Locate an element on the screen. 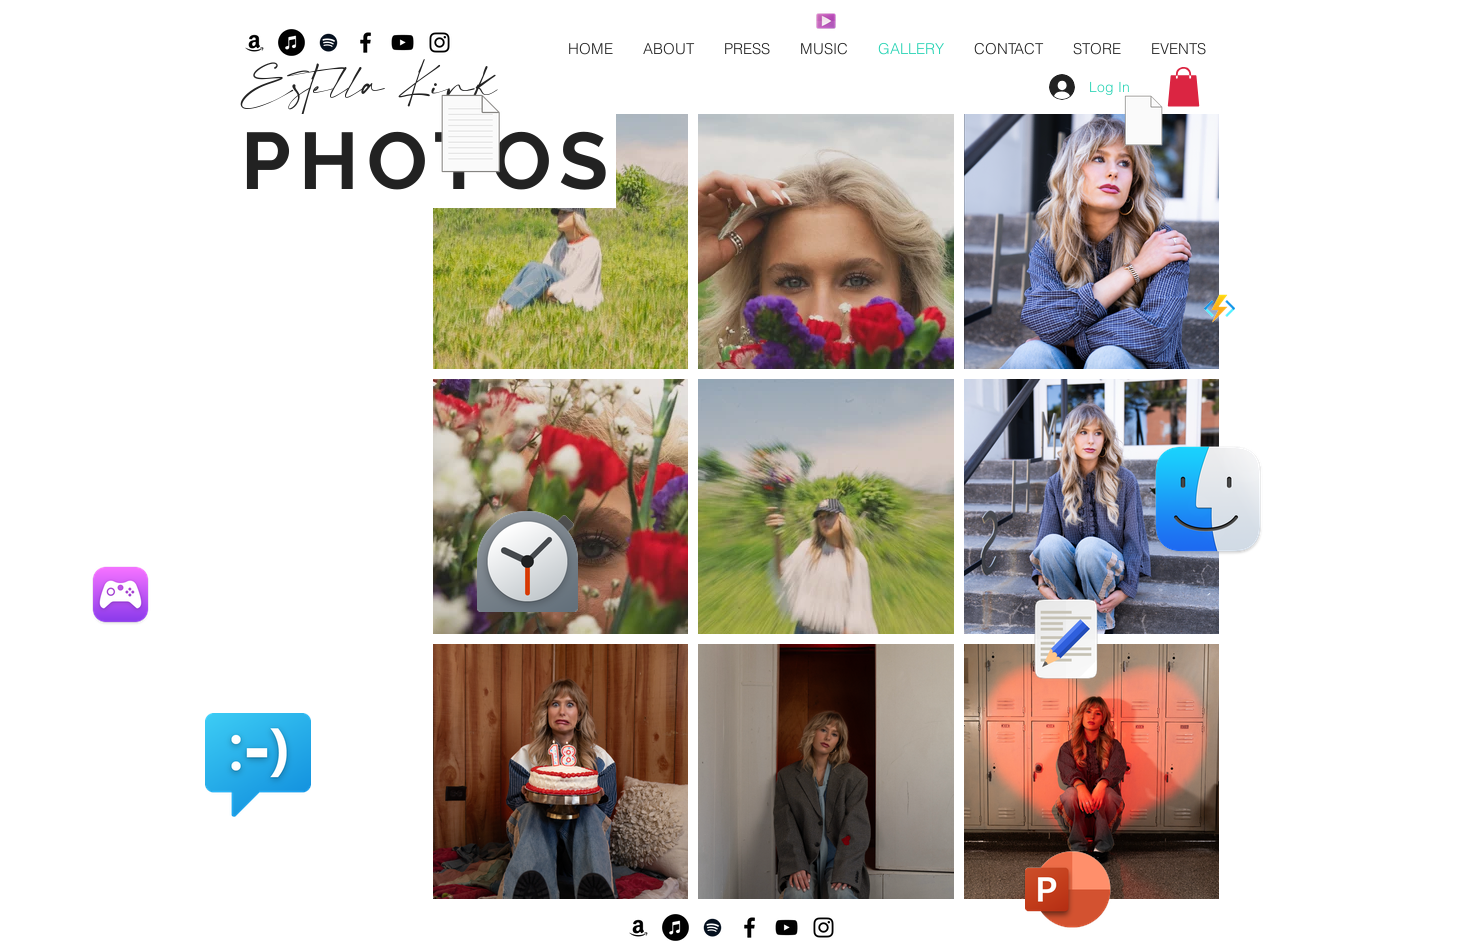 The width and height of the screenshot is (1462, 944). open a text document is located at coordinates (470, 133).